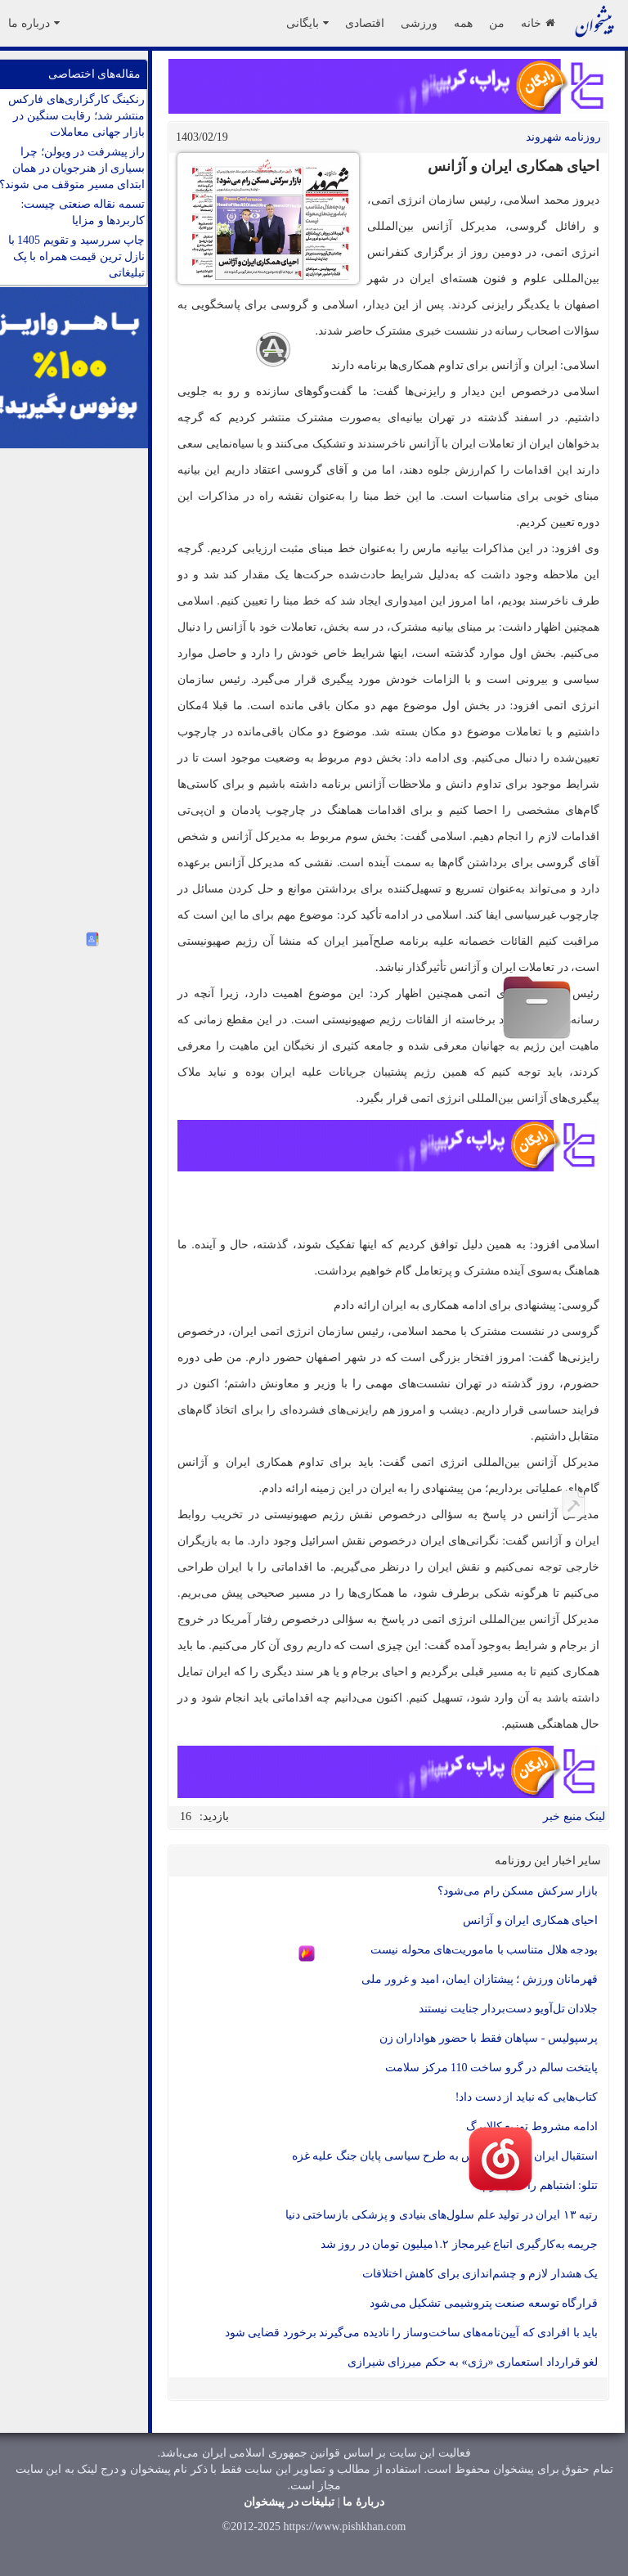  I want to click on a cmake build configuration file, so click(573, 1504).